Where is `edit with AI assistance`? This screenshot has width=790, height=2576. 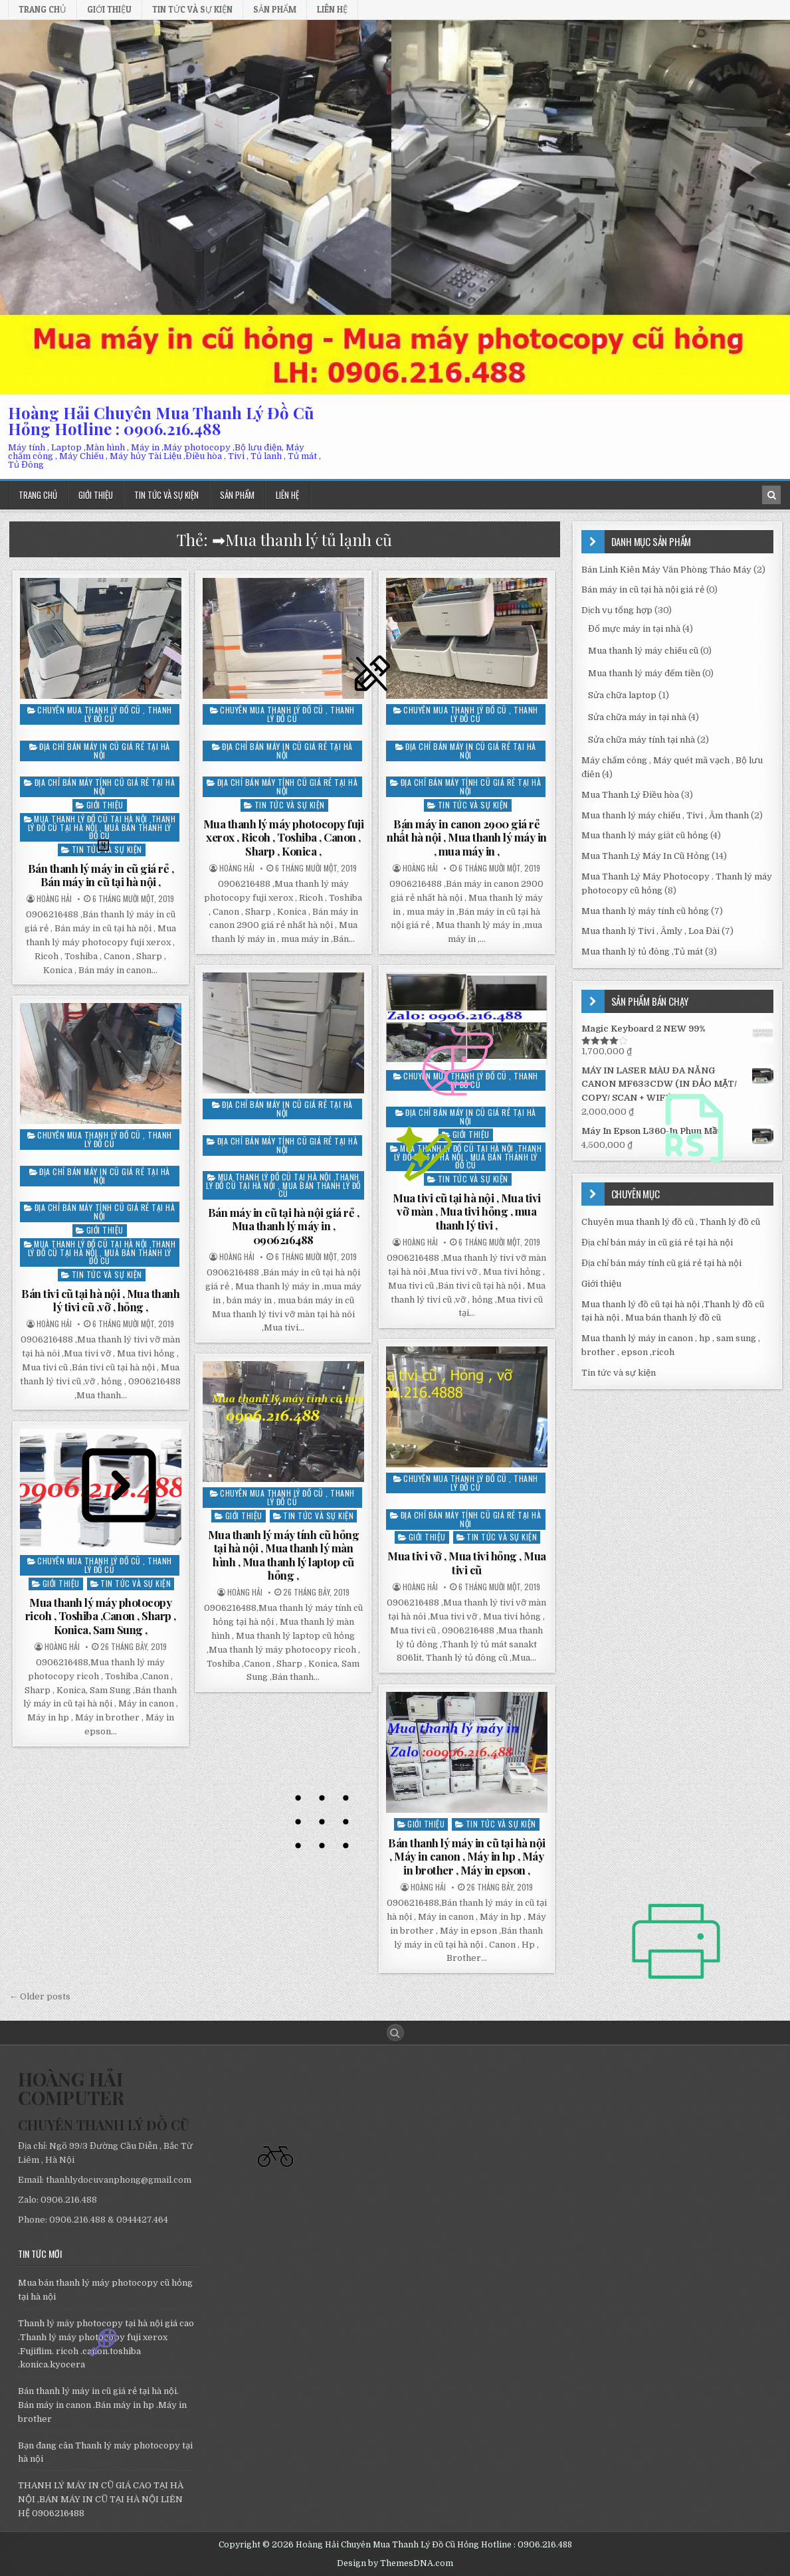
edit with AI assistance is located at coordinates (426, 1156).